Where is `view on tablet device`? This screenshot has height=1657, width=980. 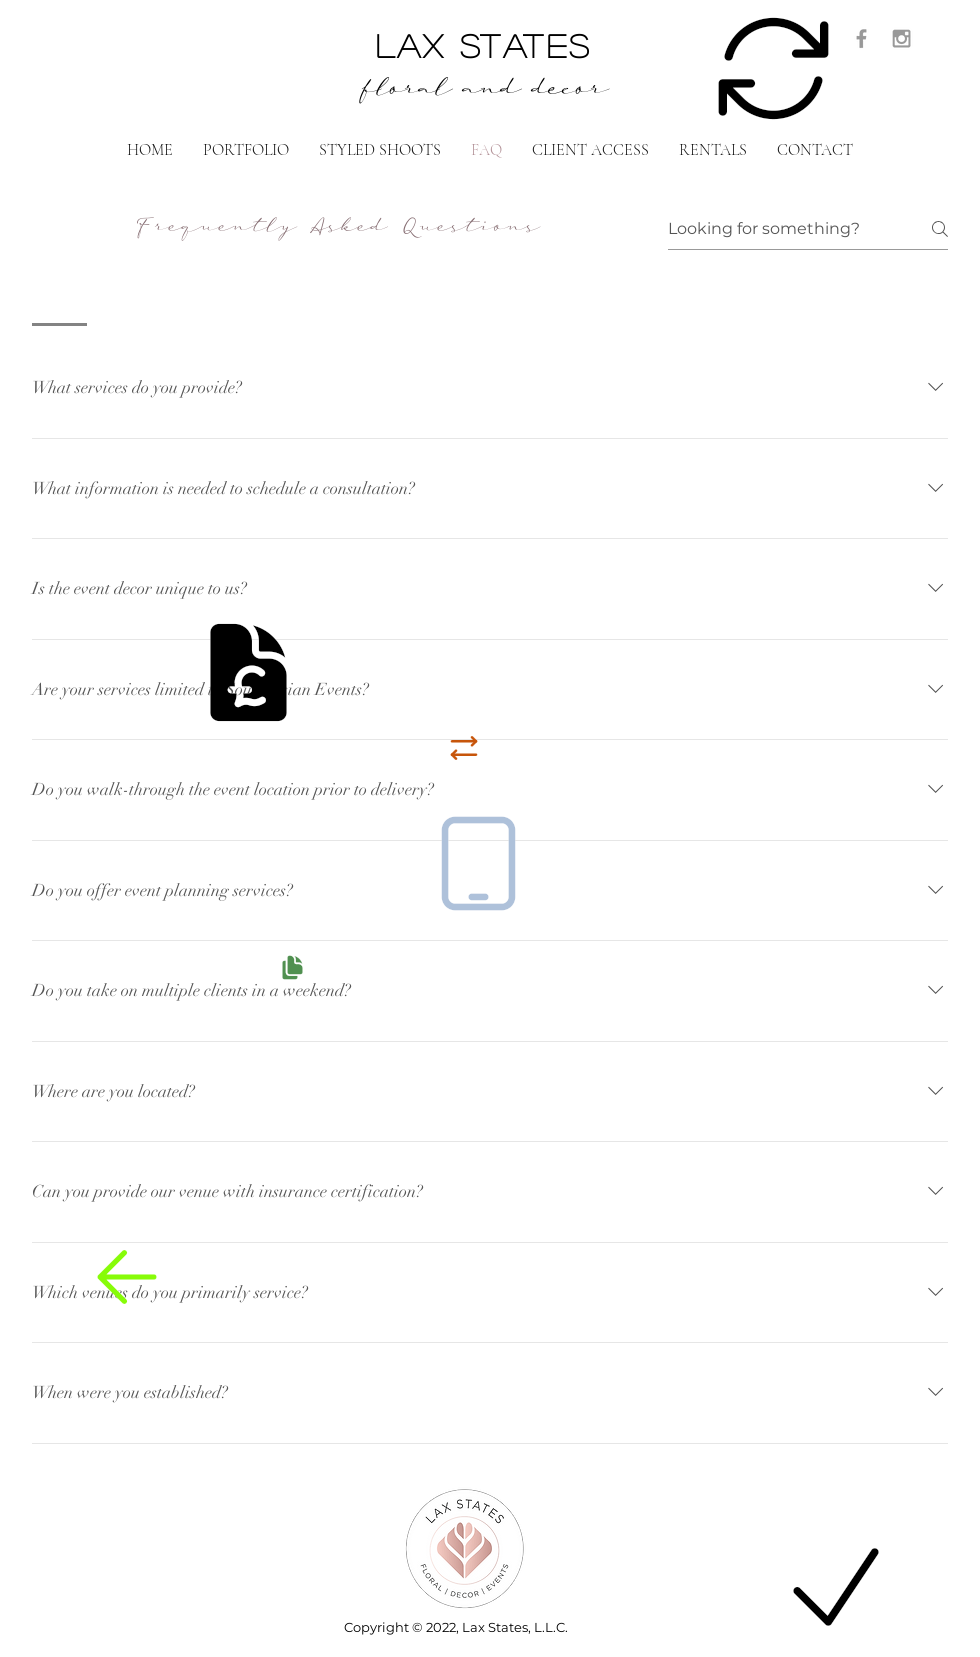 view on tablet device is located at coordinates (478, 863).